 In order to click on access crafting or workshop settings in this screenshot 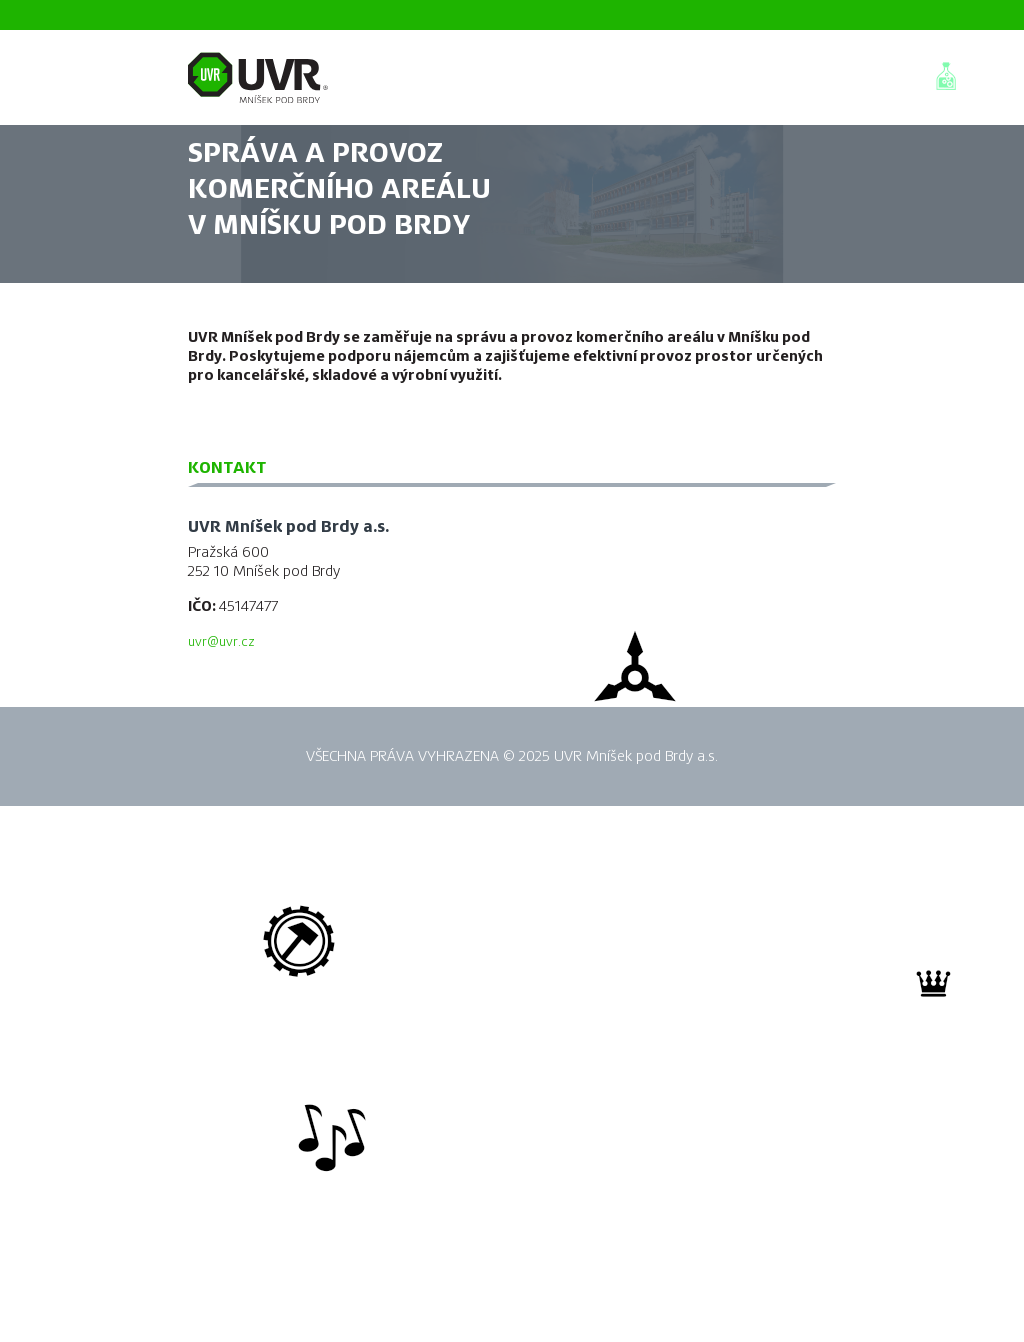, I will do `click(299, 941)`.